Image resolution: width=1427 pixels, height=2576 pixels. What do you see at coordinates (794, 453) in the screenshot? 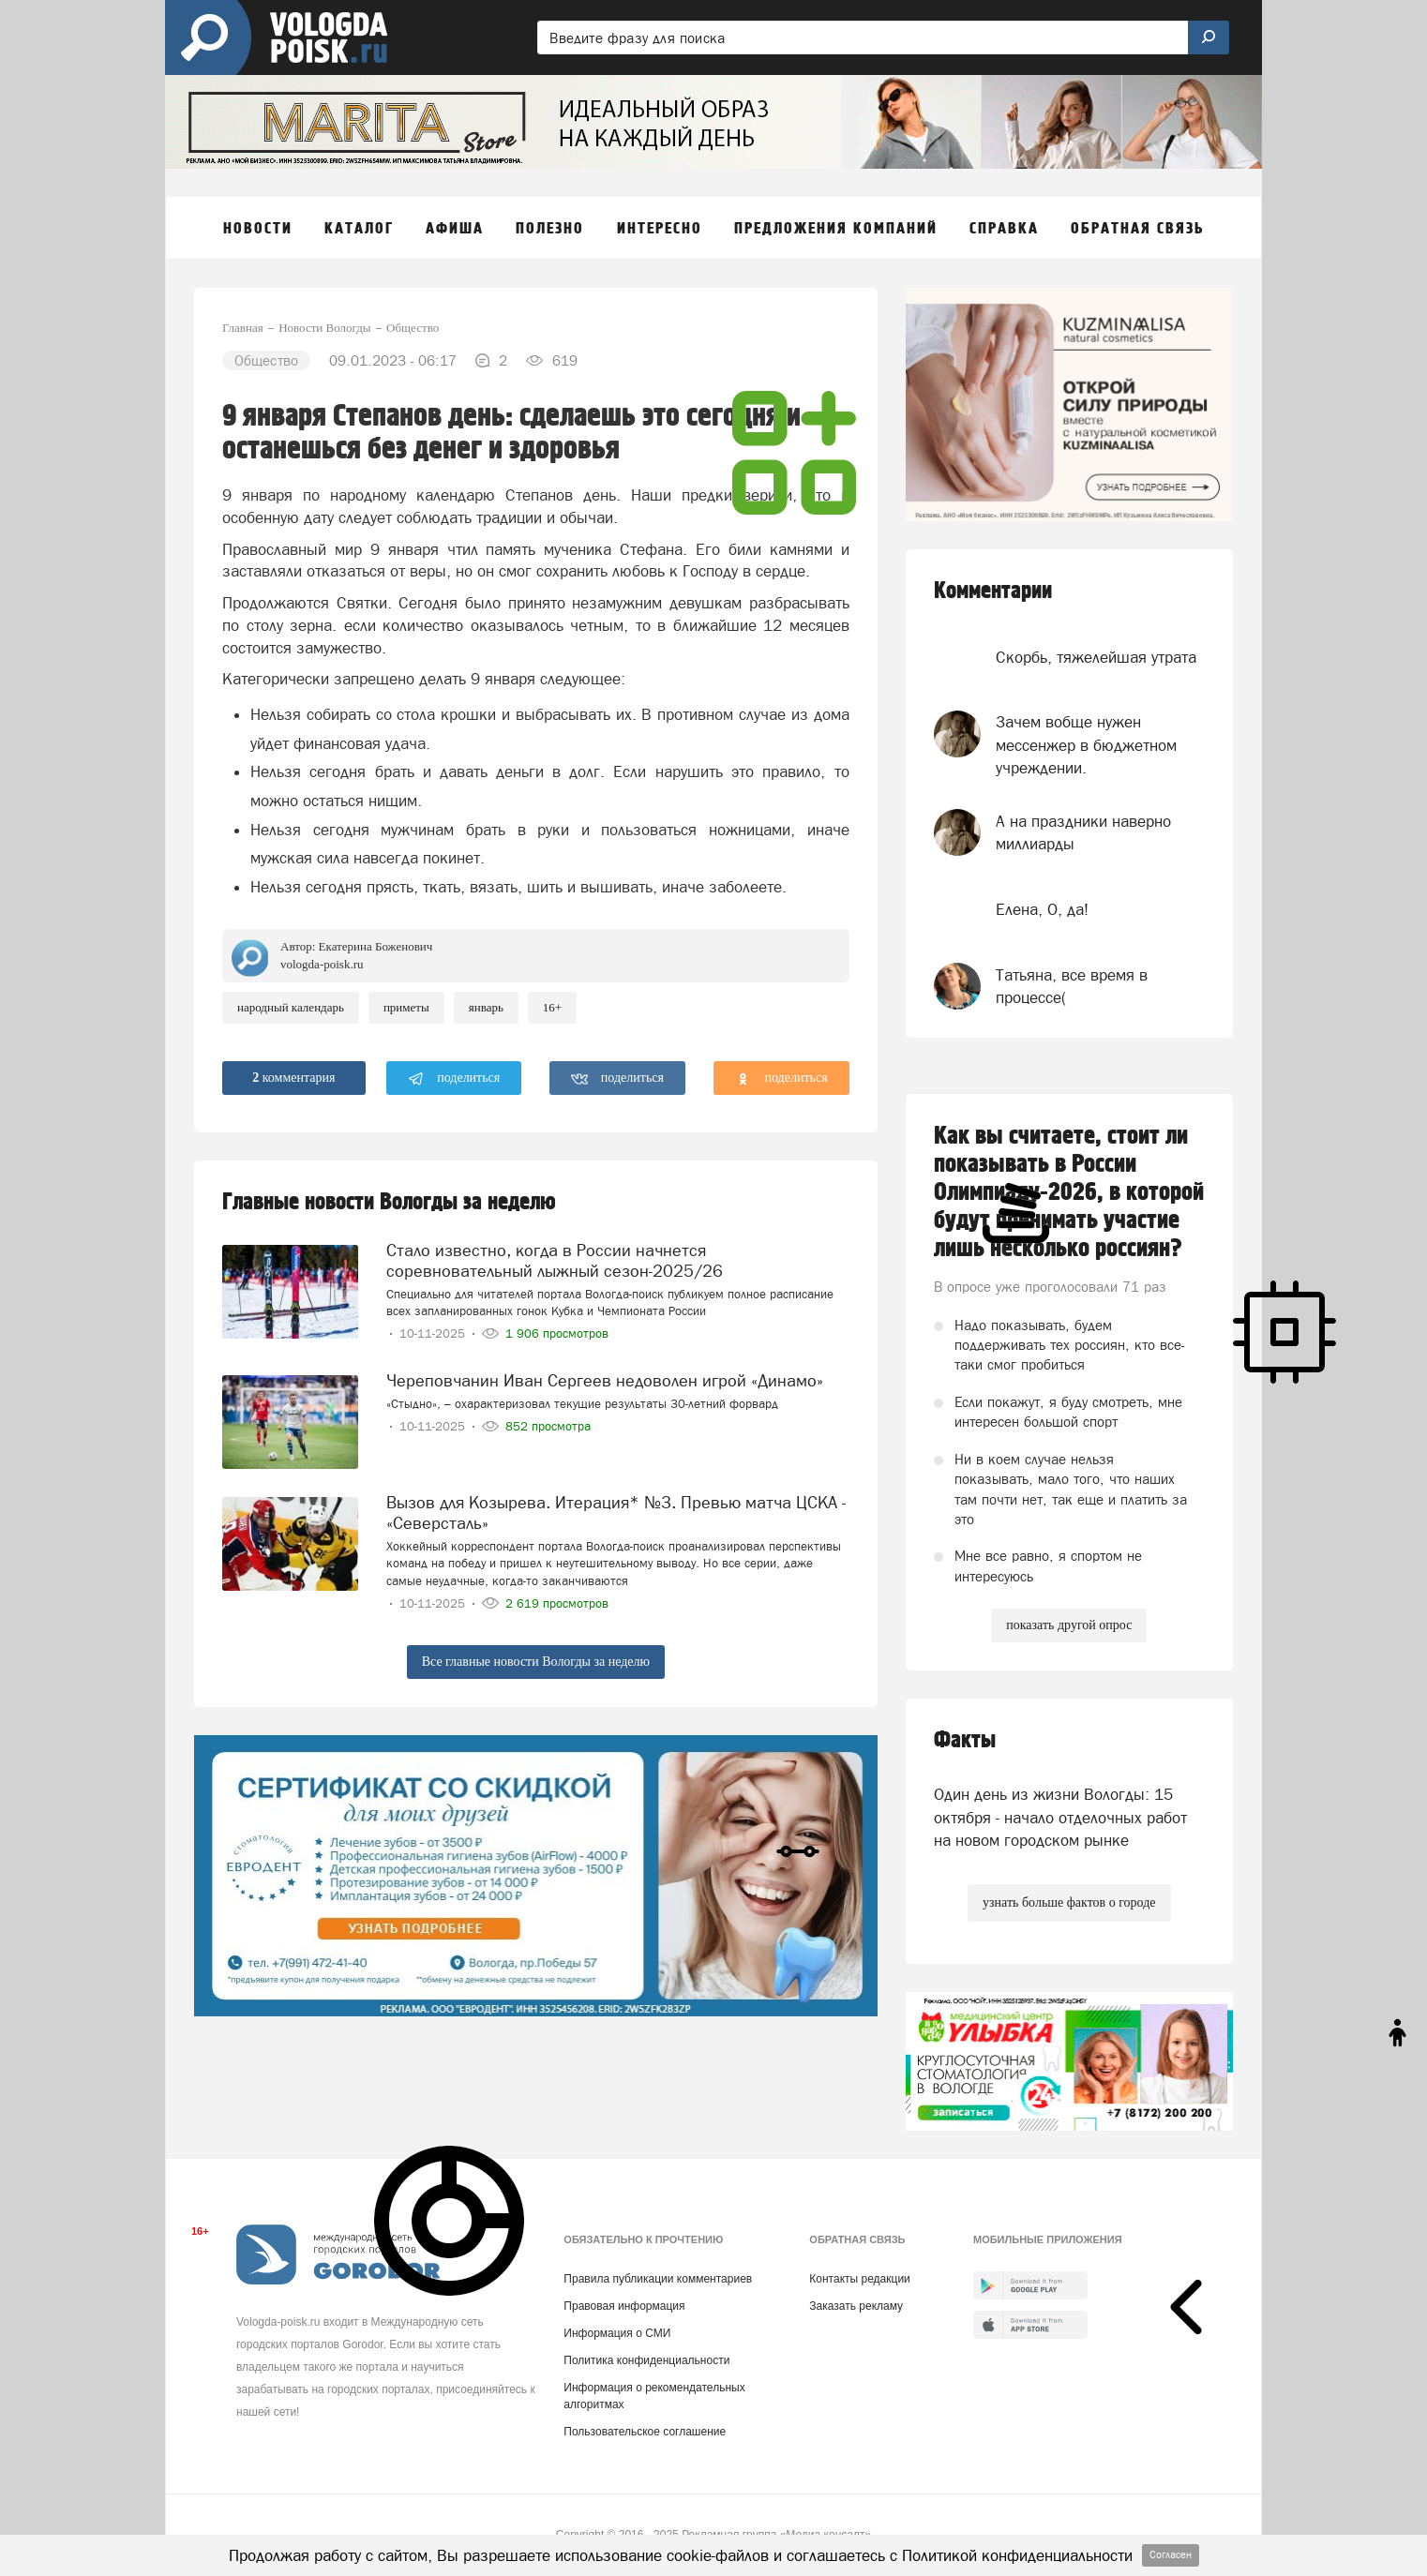
I see `open app drawer or menu` at bounding box center [794, 453].